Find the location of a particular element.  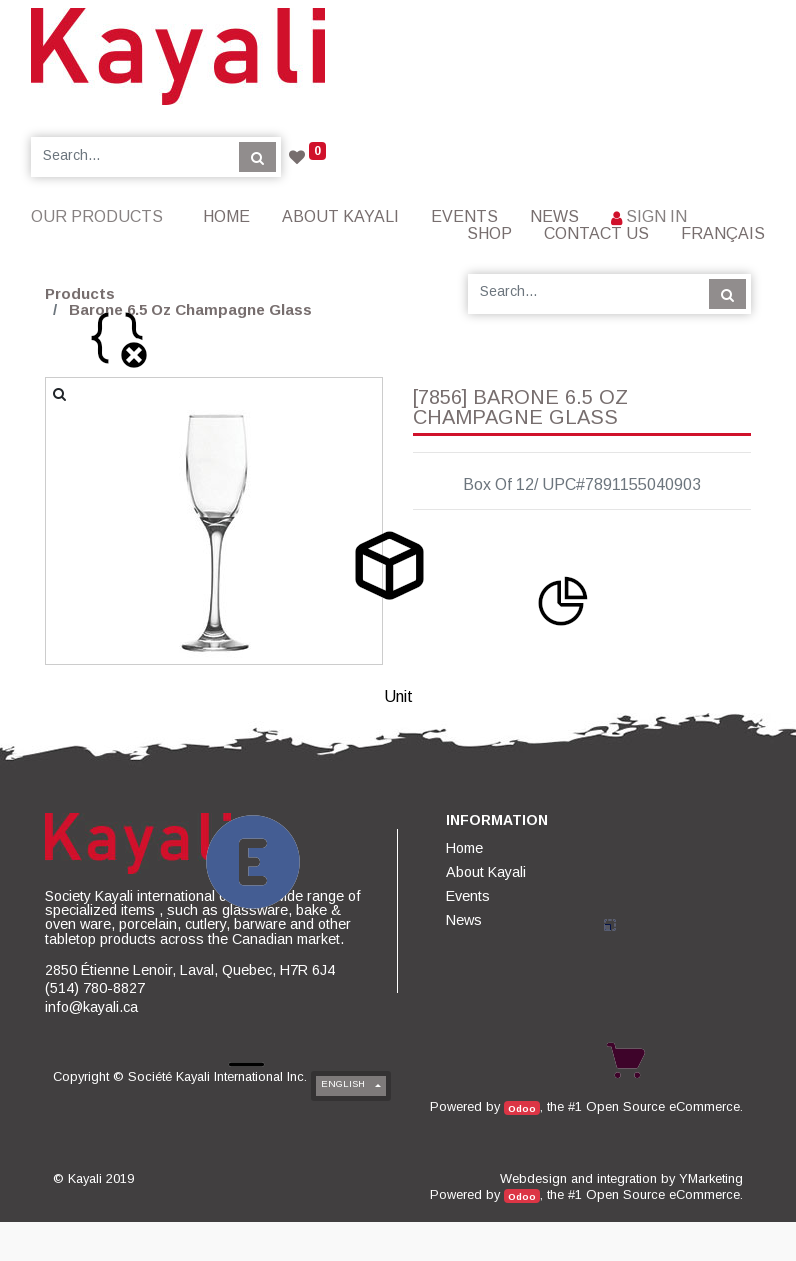

resize an element or window is located at coordinates (610, 925).